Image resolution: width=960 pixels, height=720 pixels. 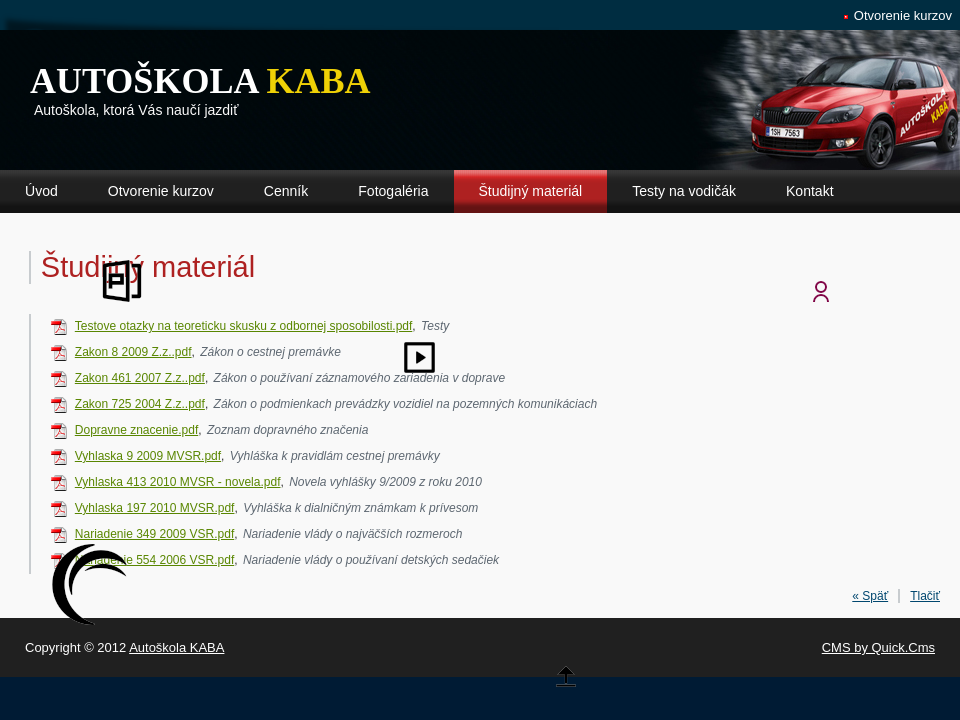 I want to click on play video content, so click(x=419, y=357).